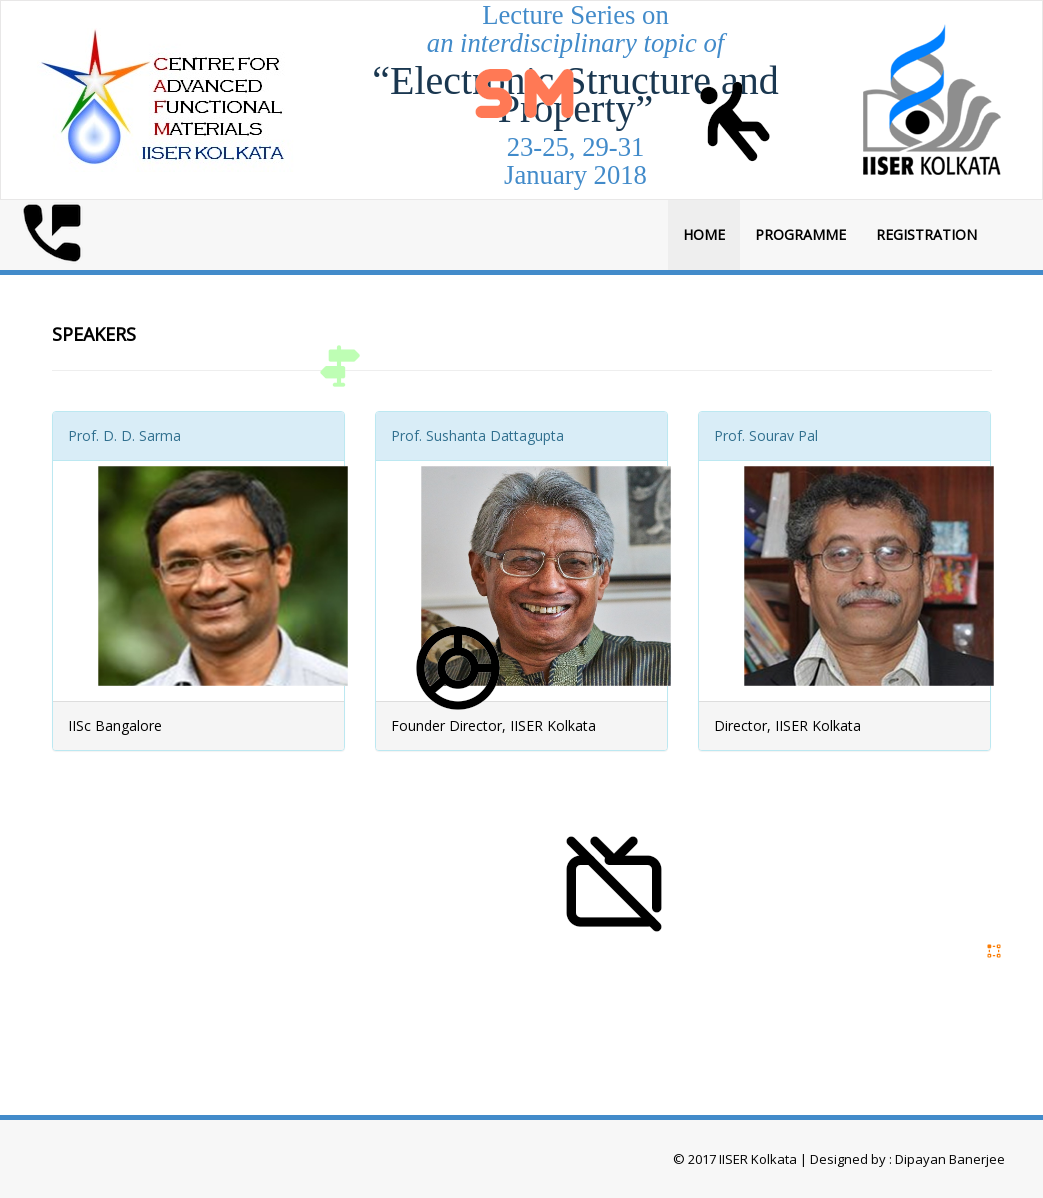  Describe the element at coordinates (614, 884) in the screenshot. I see `tv or display is currently off or disabled` at that location.